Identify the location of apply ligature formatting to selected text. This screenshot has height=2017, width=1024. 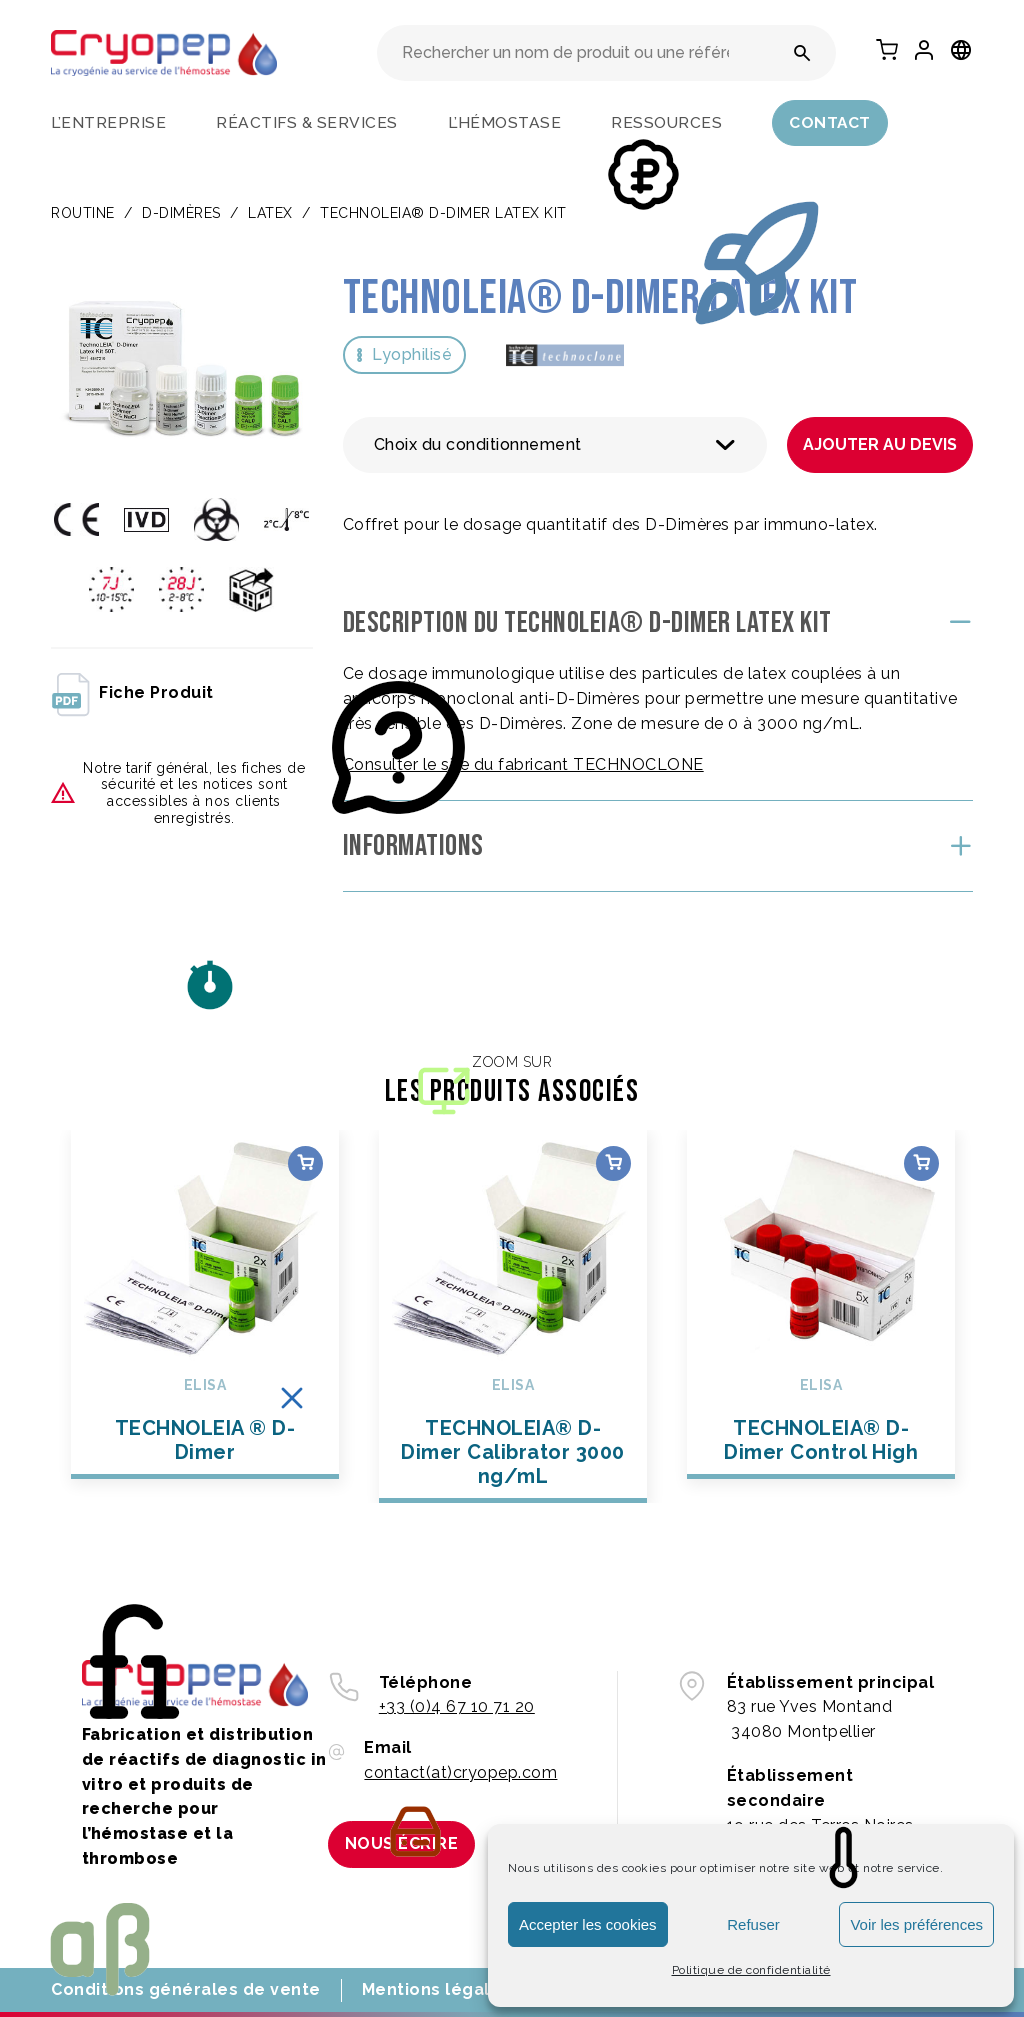
(134, 1661).